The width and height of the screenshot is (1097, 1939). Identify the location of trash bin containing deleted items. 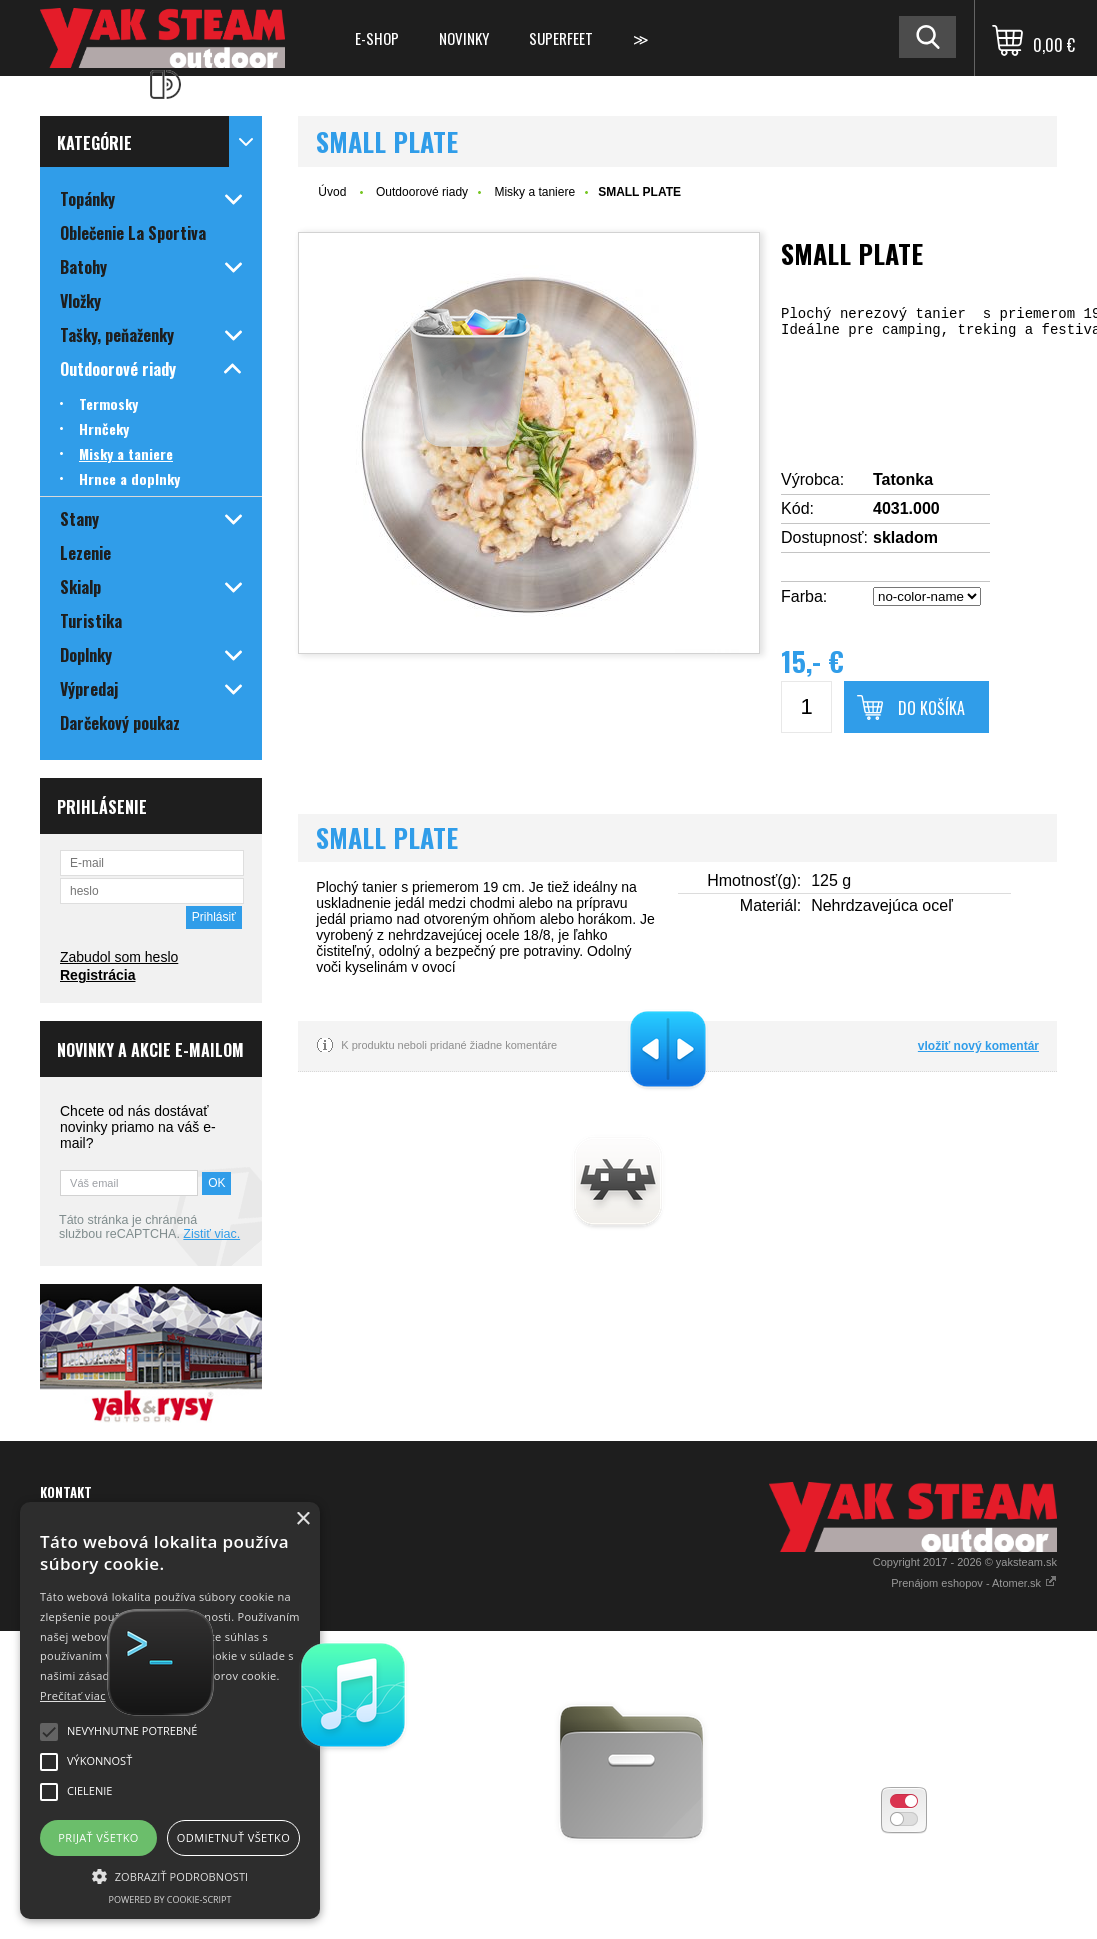
(470, 379).